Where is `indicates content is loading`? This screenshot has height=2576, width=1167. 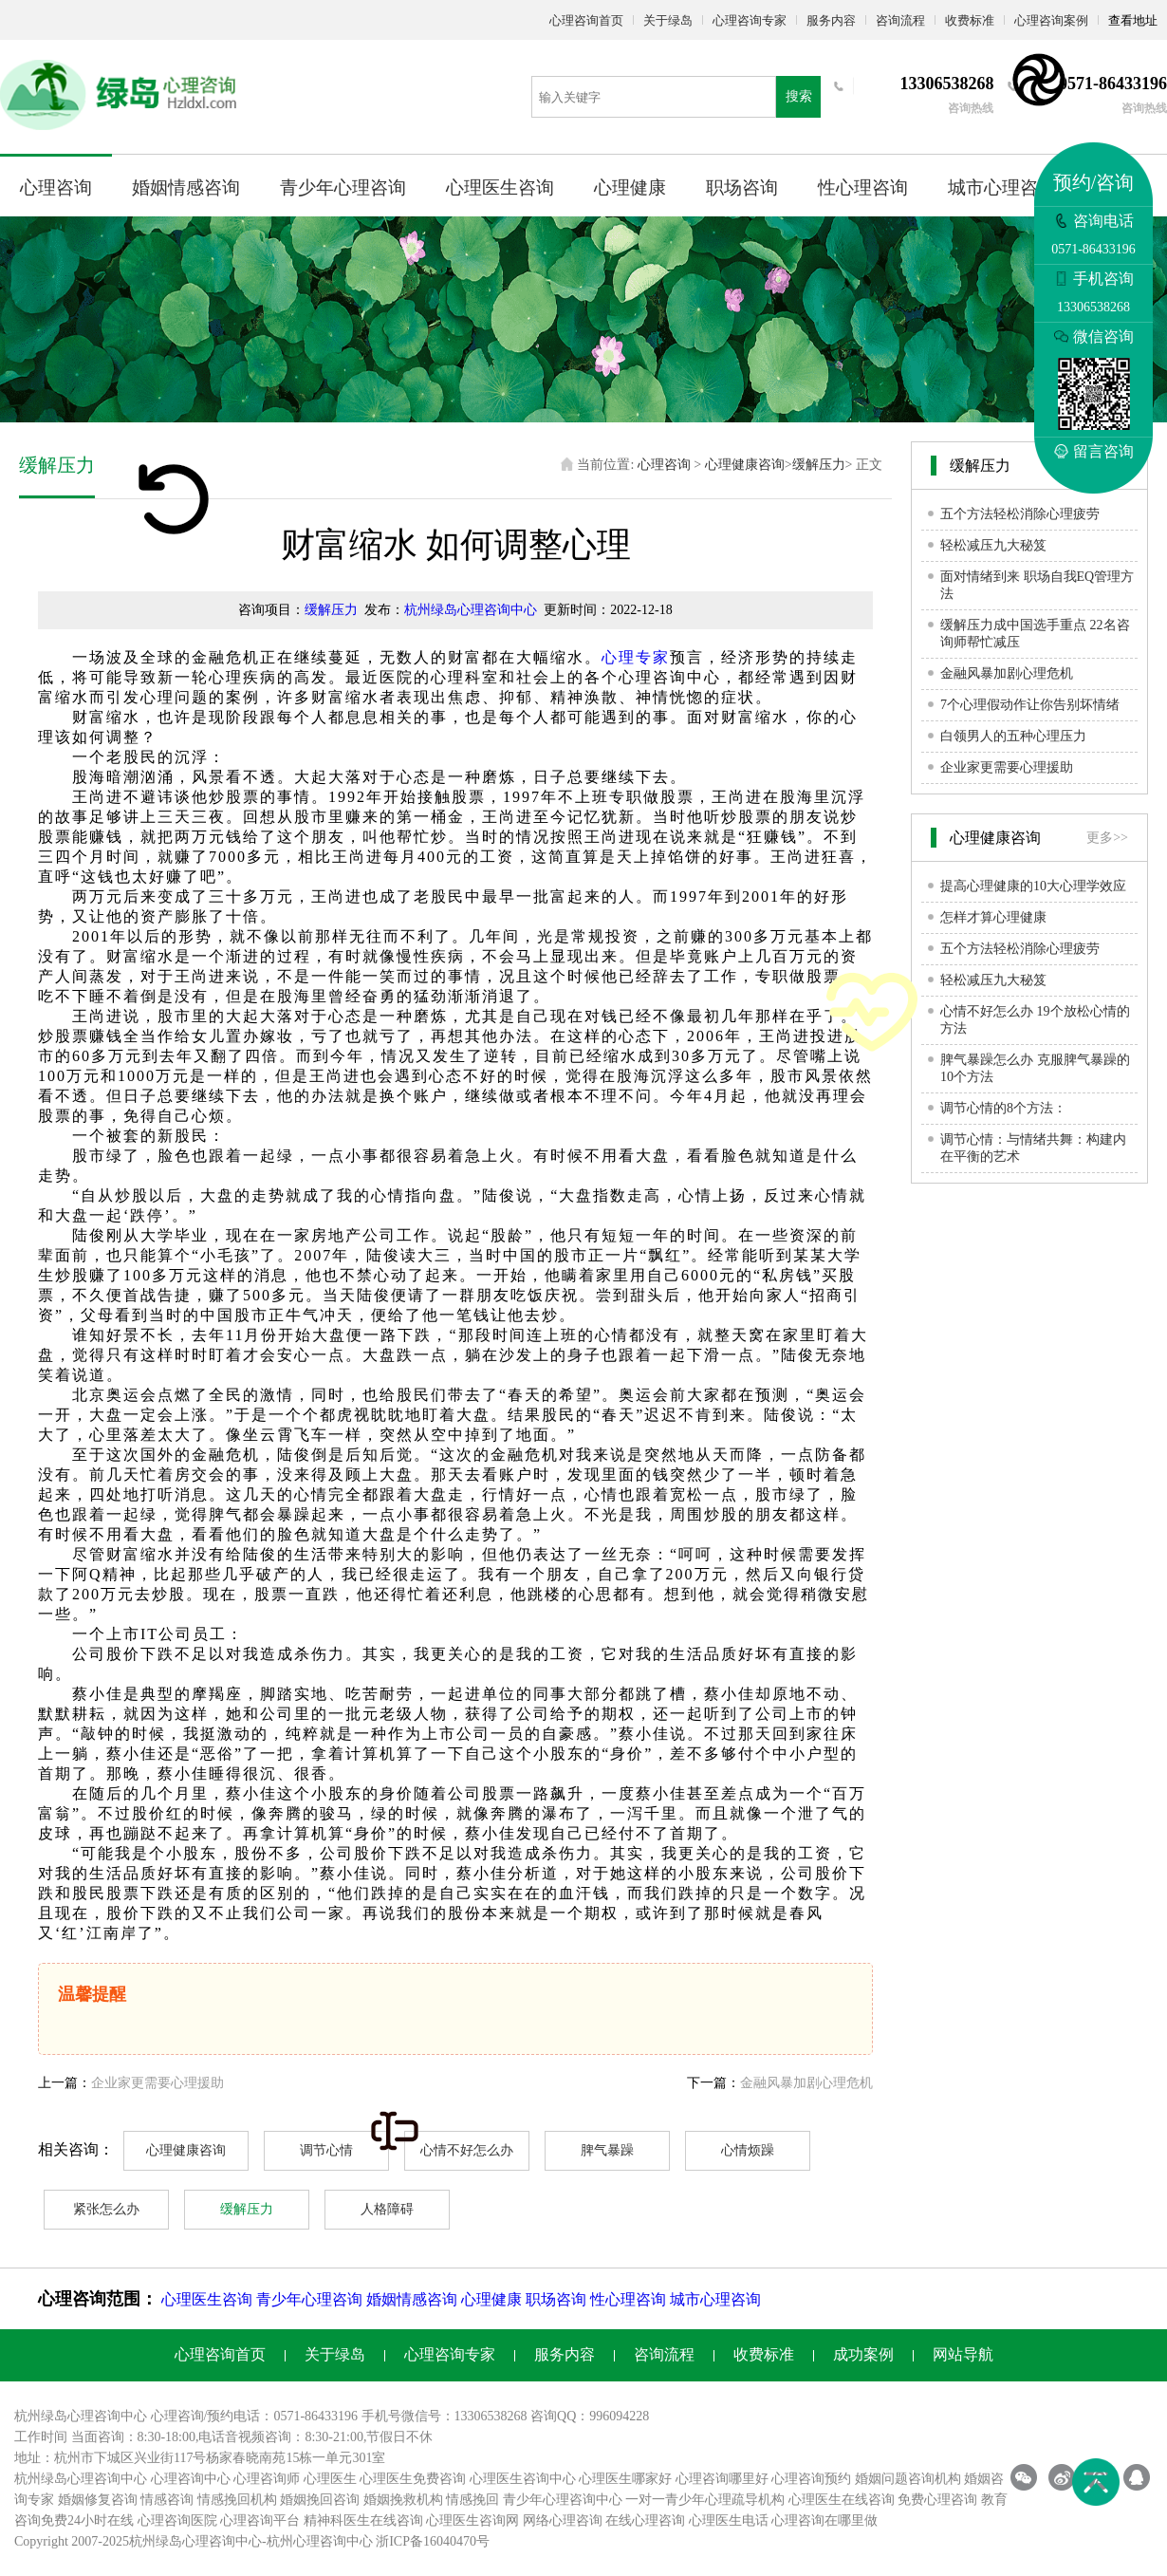
indicates content is loading is located at coordinates (1039, 80).